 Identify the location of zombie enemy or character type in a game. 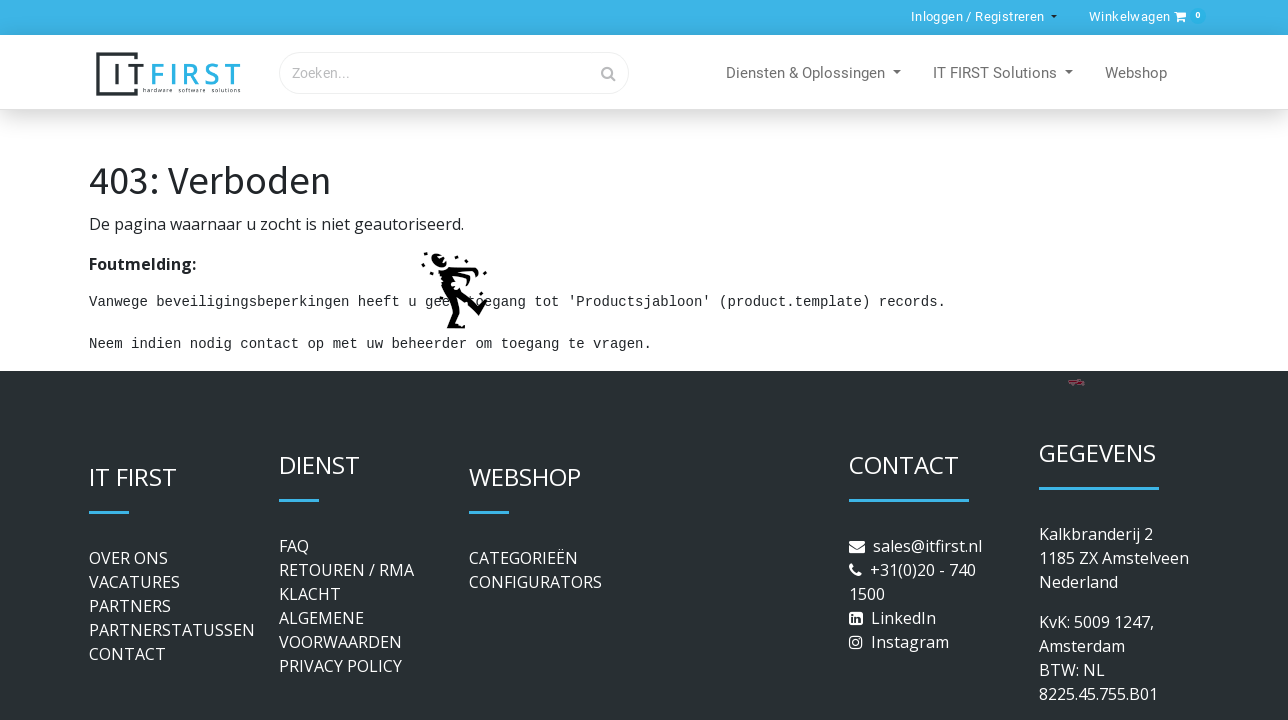
(458, 290).